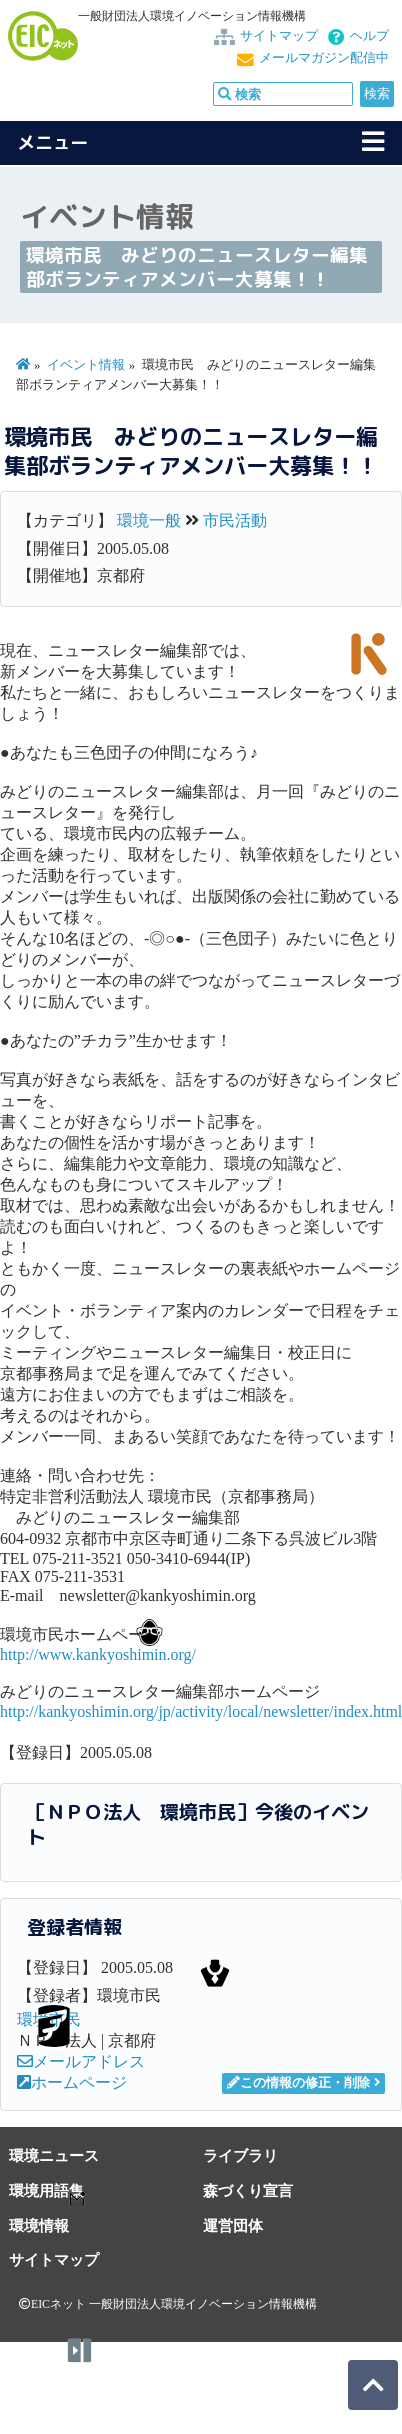 The height and width of the screenshot is (2434, 402). Describe the element at coordinates (77, 2199) in the screenshot. I see `access AI-powered email features` at that location.